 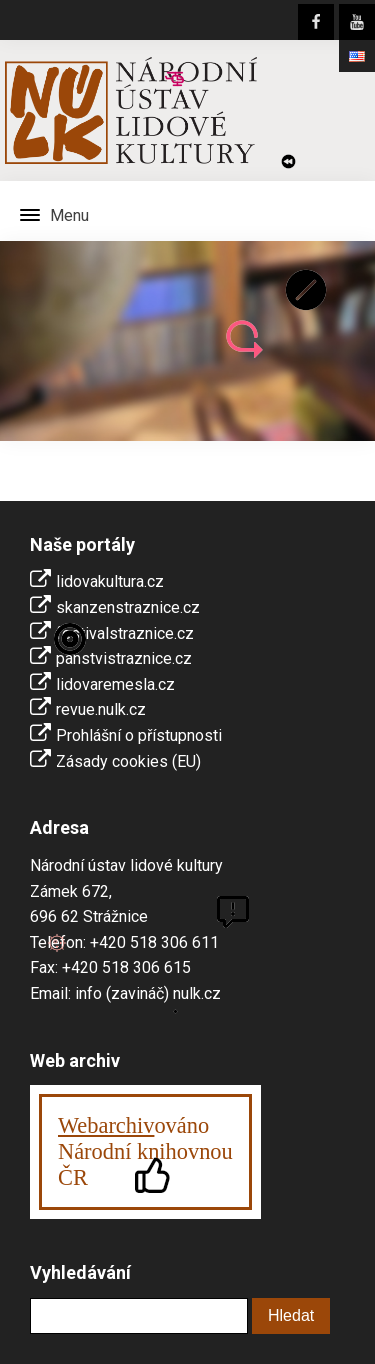 What do you see at coordinates (174, 78) in the screenshot?
I see `access helicopter or aerial transport options` at bounding box center [174, 78].